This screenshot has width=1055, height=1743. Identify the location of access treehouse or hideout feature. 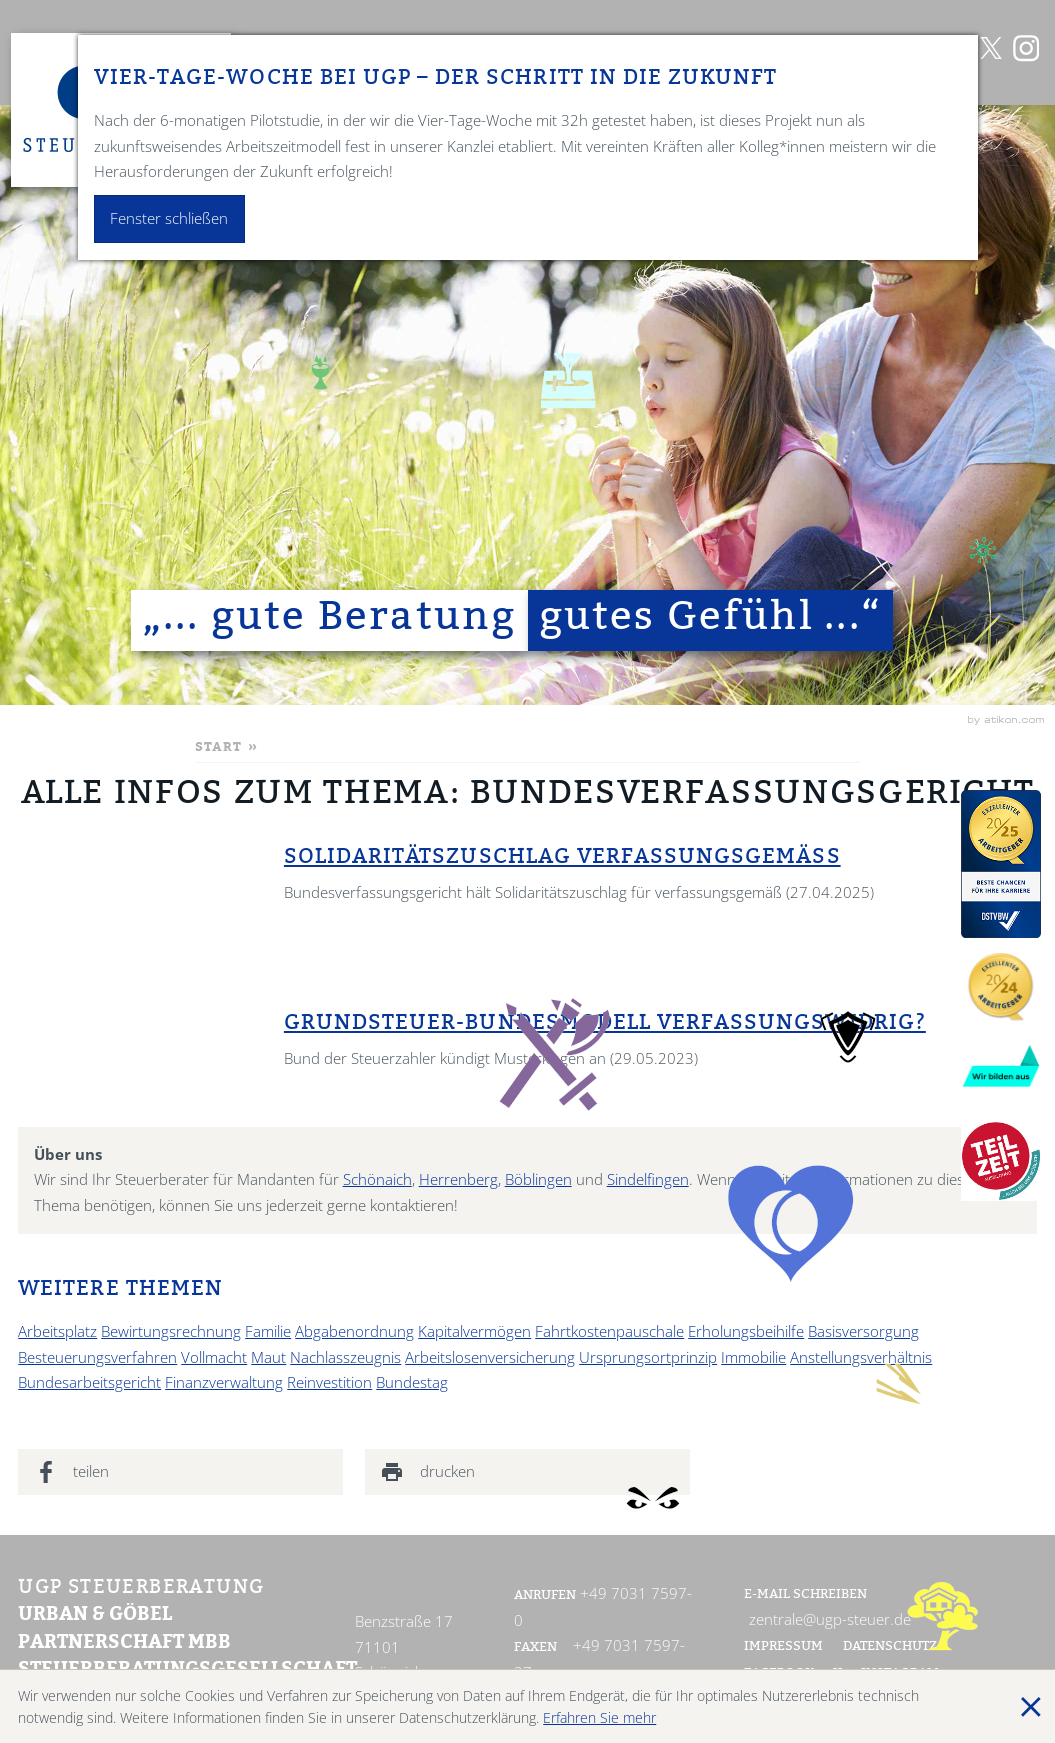
(943, 1615).